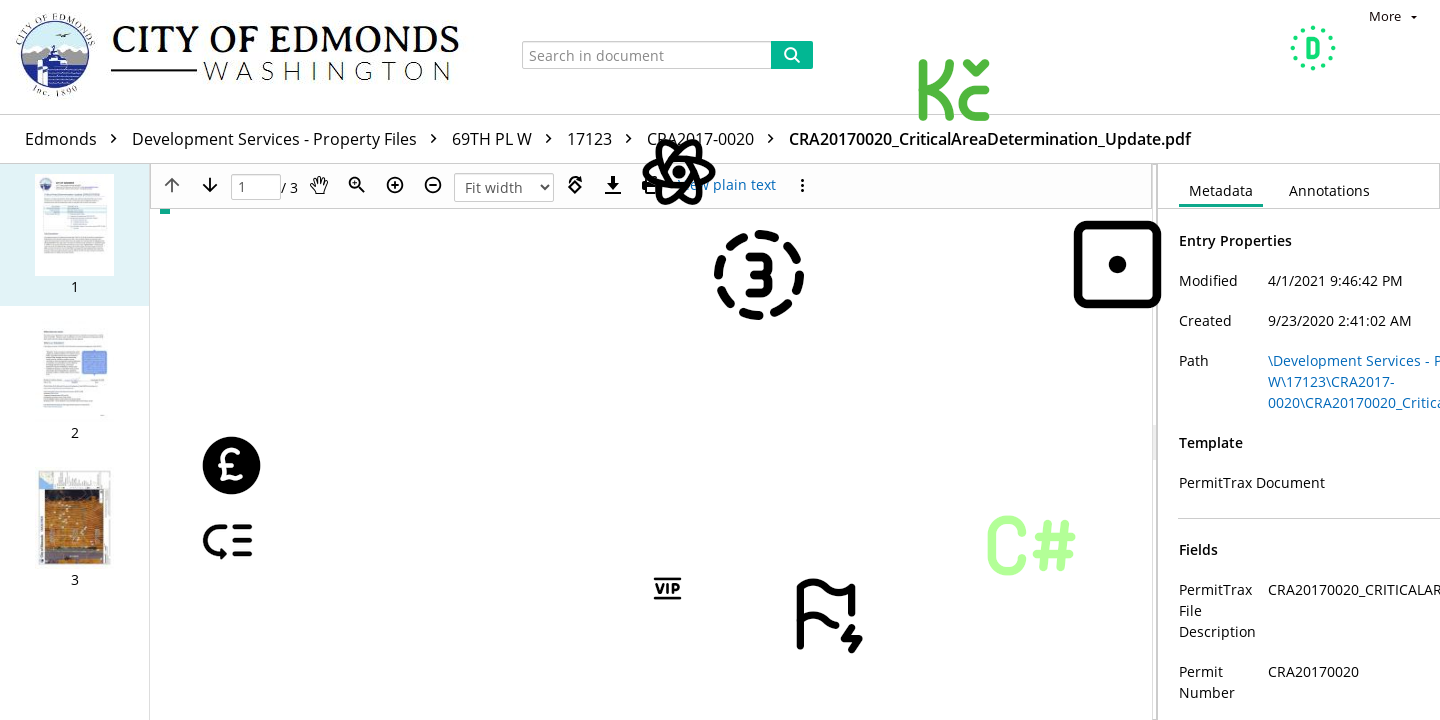 The image size is (1440, 720). I want to click on step 3 of a multi-step process, so click(759, 275).